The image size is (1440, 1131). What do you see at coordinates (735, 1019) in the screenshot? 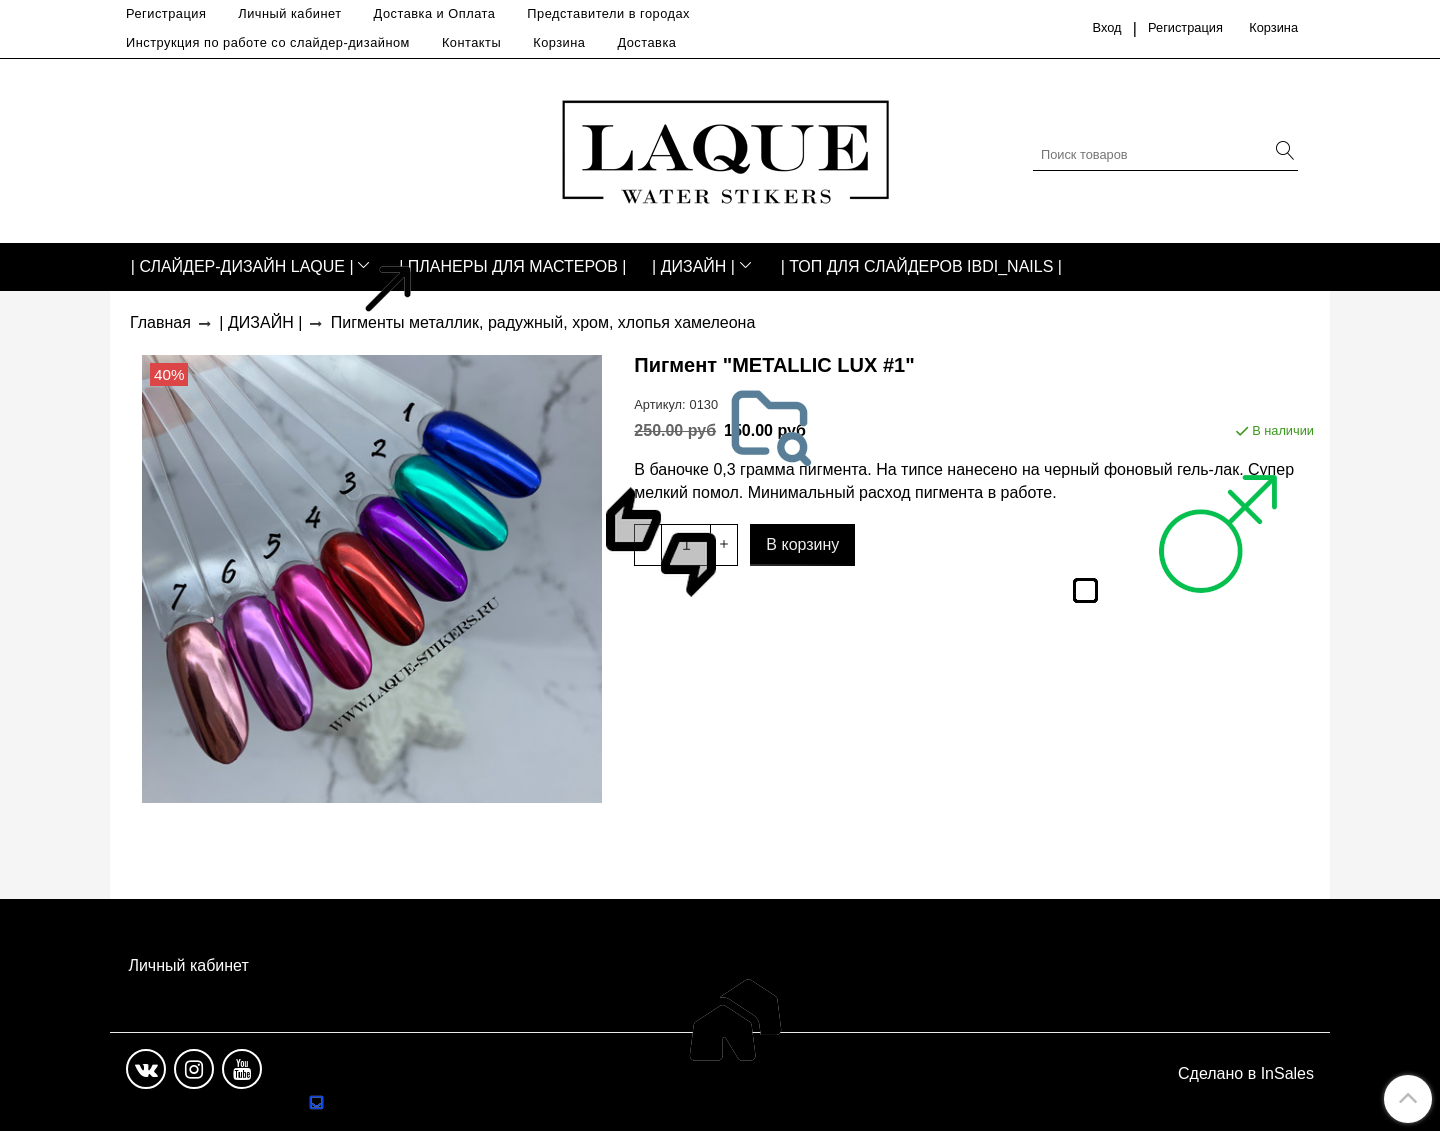
I see `view campground or camping locations` at bounding box center [735, 1019].